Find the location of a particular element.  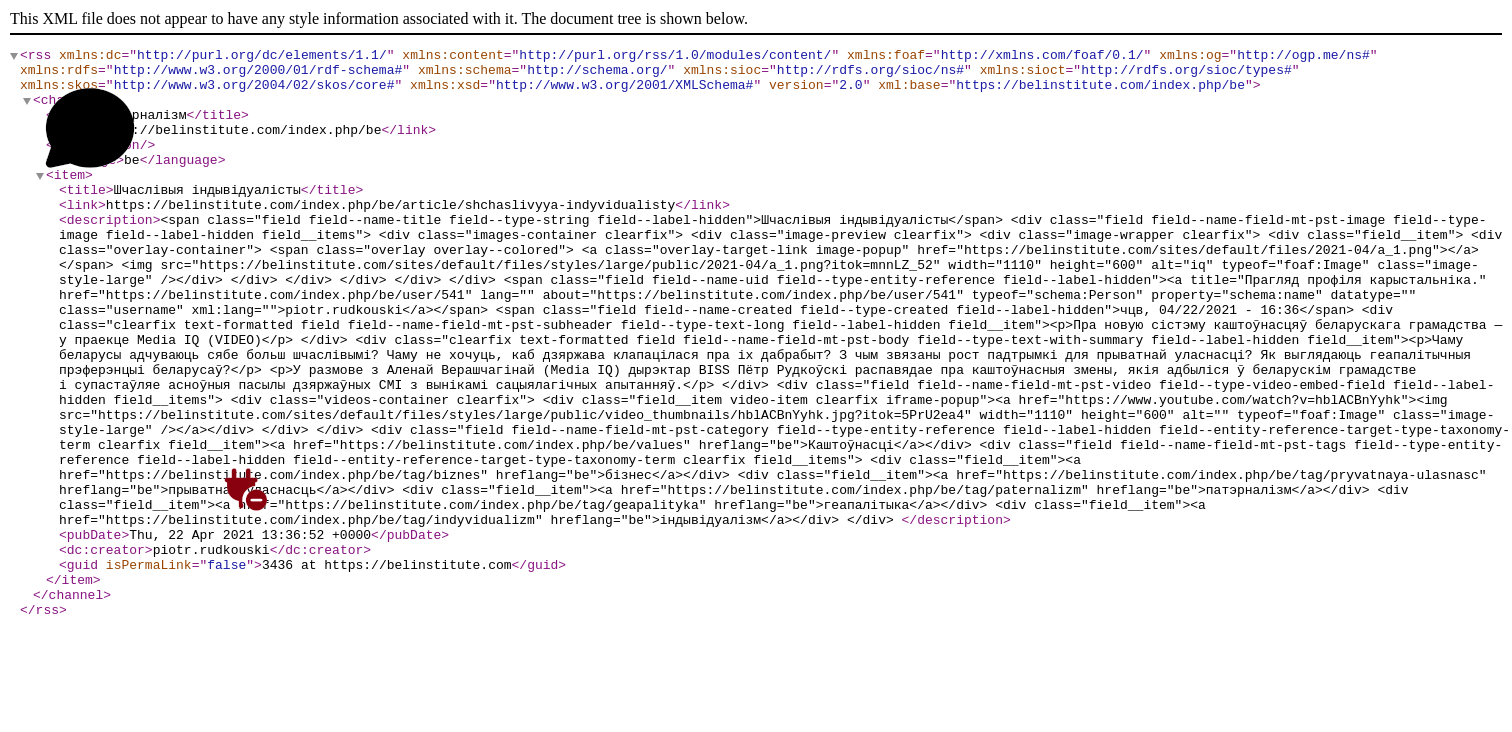

disconnect or remove a power connection is located at coordinates (243, 489).